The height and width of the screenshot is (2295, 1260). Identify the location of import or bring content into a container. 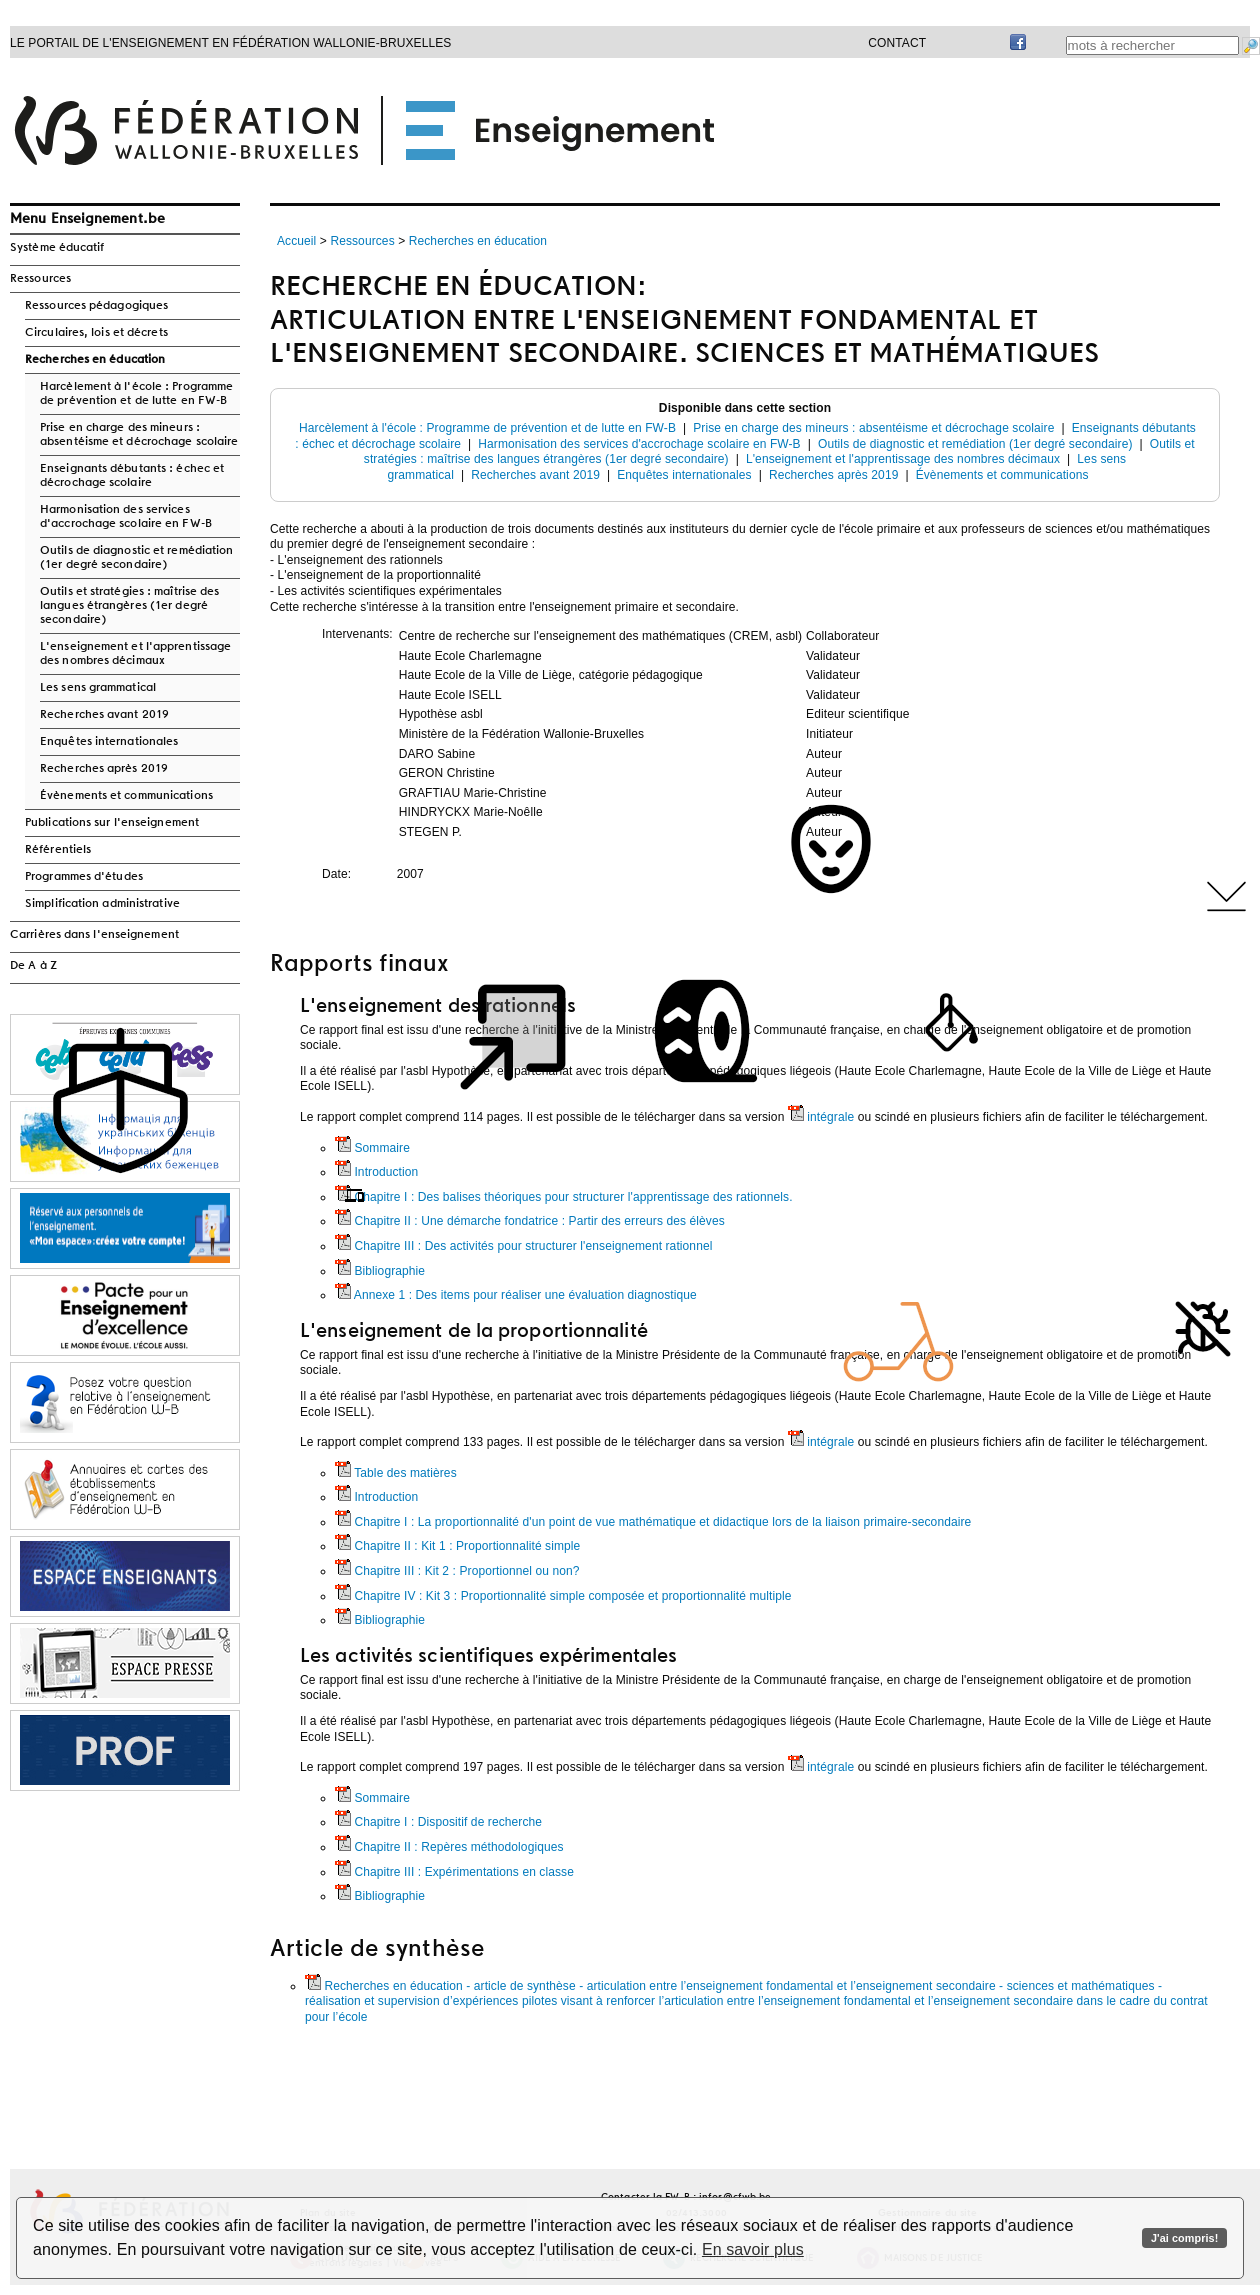
(513, 1037).